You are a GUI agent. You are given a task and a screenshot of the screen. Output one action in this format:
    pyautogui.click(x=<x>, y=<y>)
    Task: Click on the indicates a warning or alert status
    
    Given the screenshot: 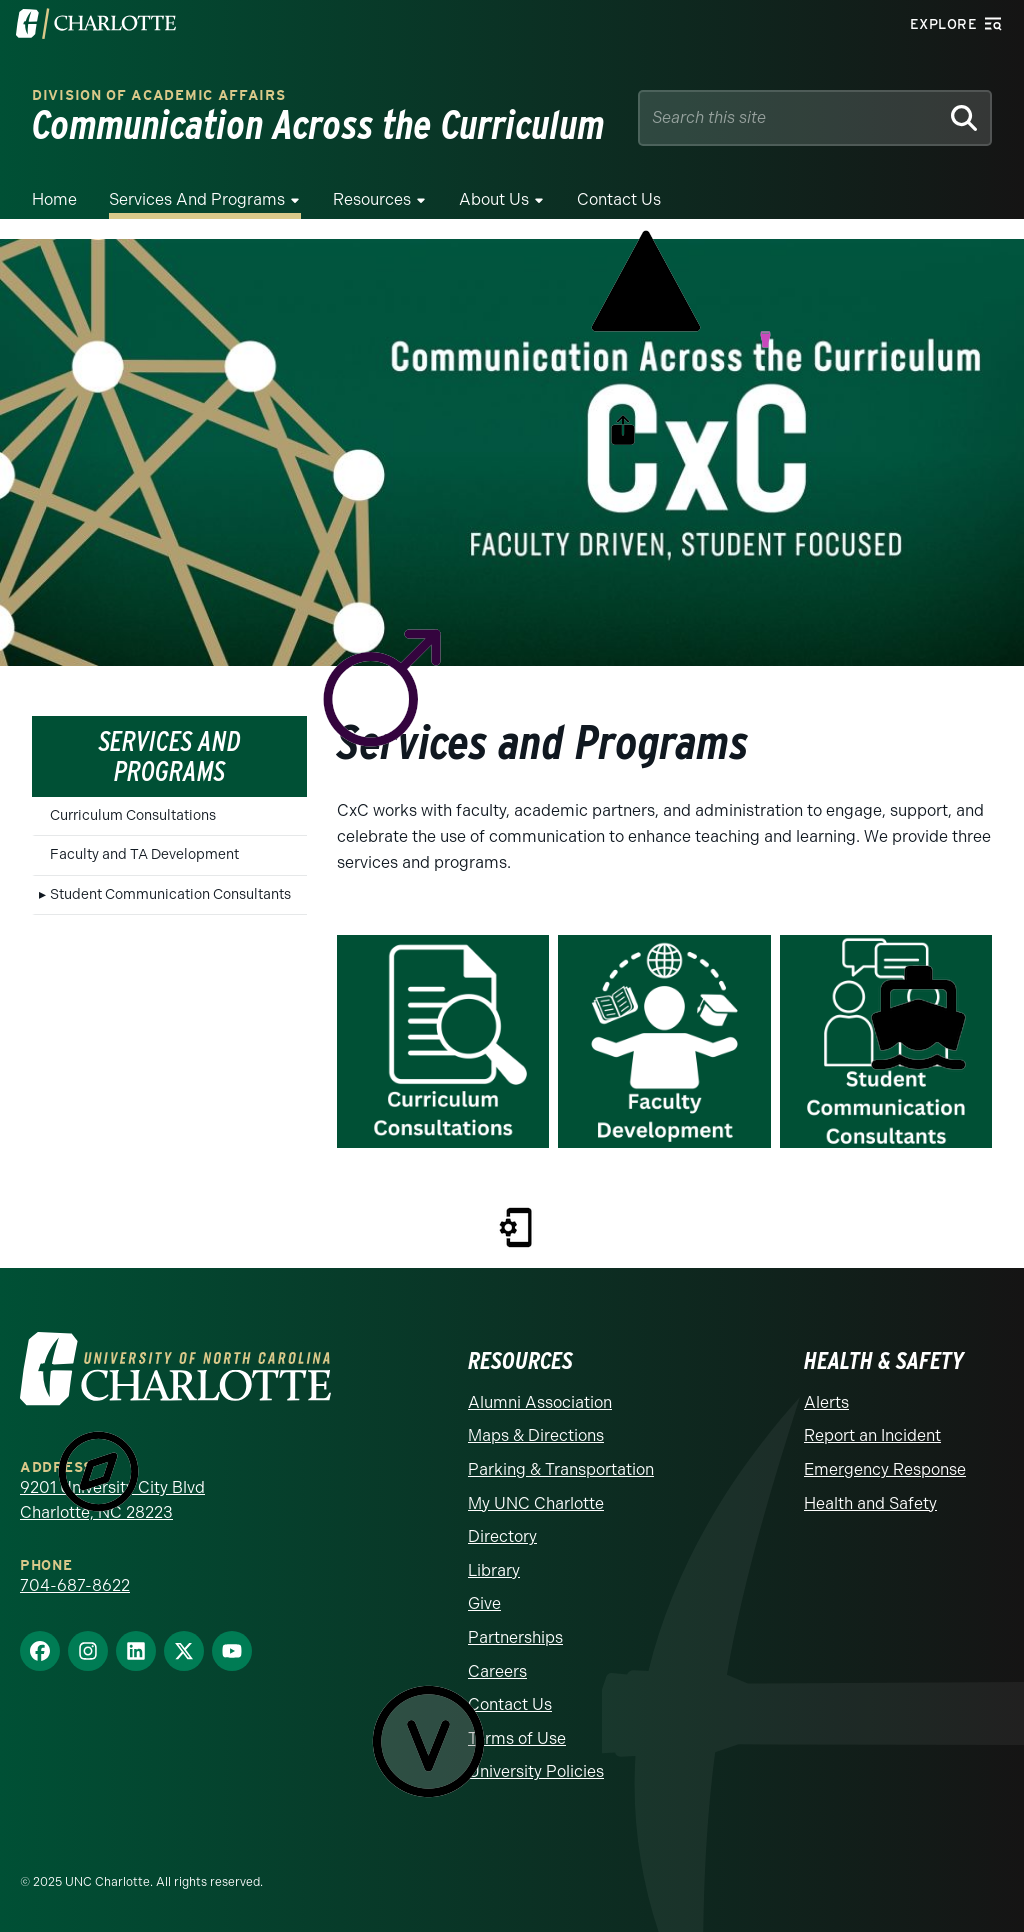 What is the action you would take?
    pyautogui.click(x=646, y=281)
    